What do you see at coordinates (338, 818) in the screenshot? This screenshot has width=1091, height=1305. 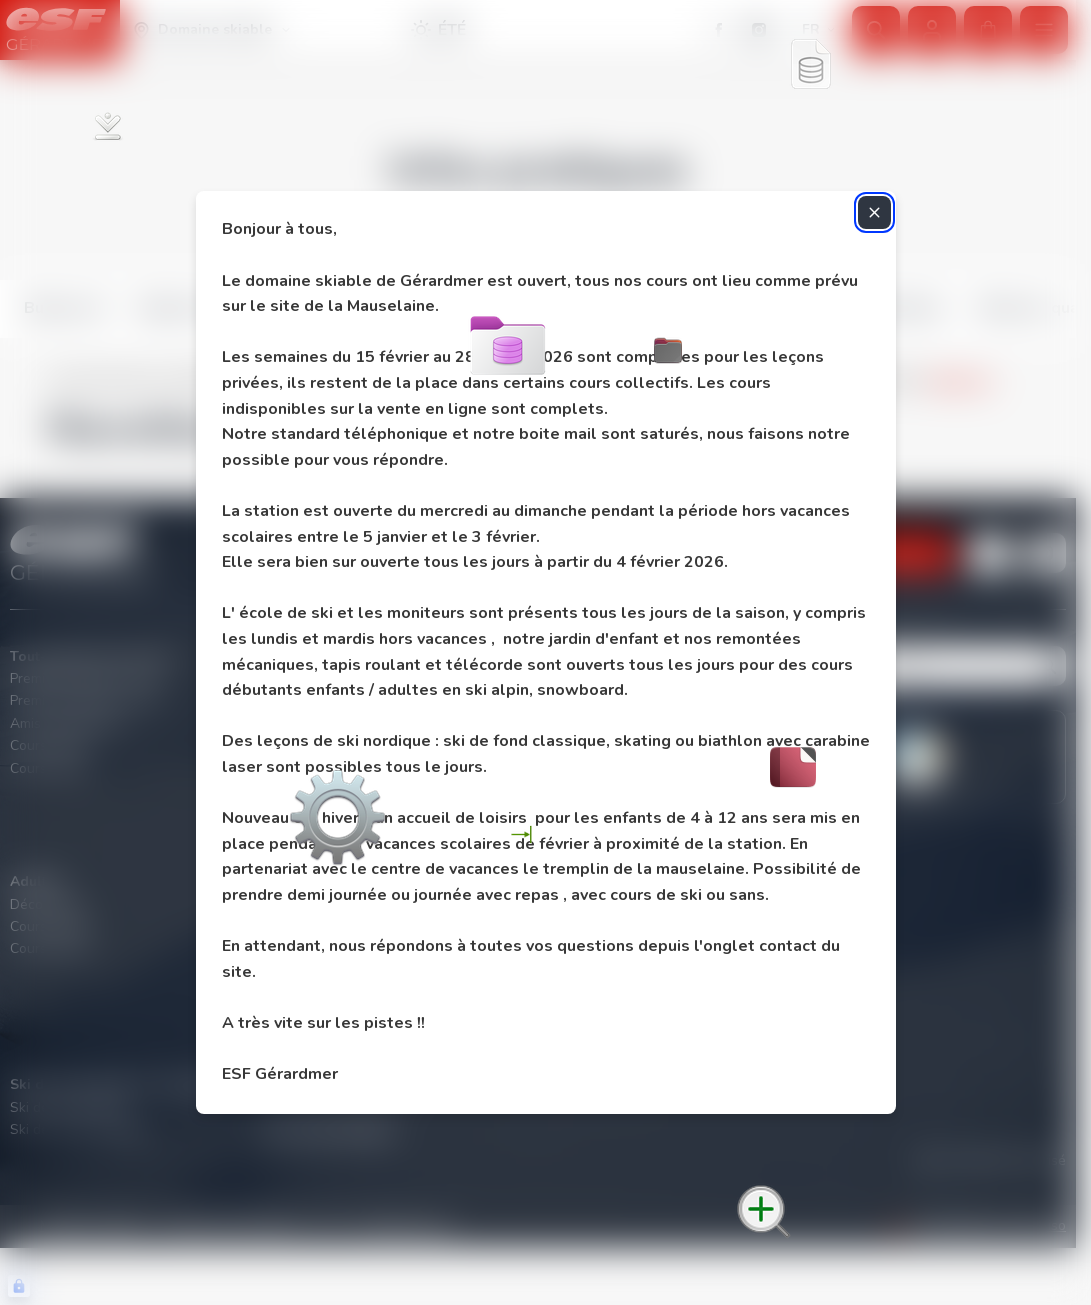 I see `access advanced settings` at bounding box center [338, 818].